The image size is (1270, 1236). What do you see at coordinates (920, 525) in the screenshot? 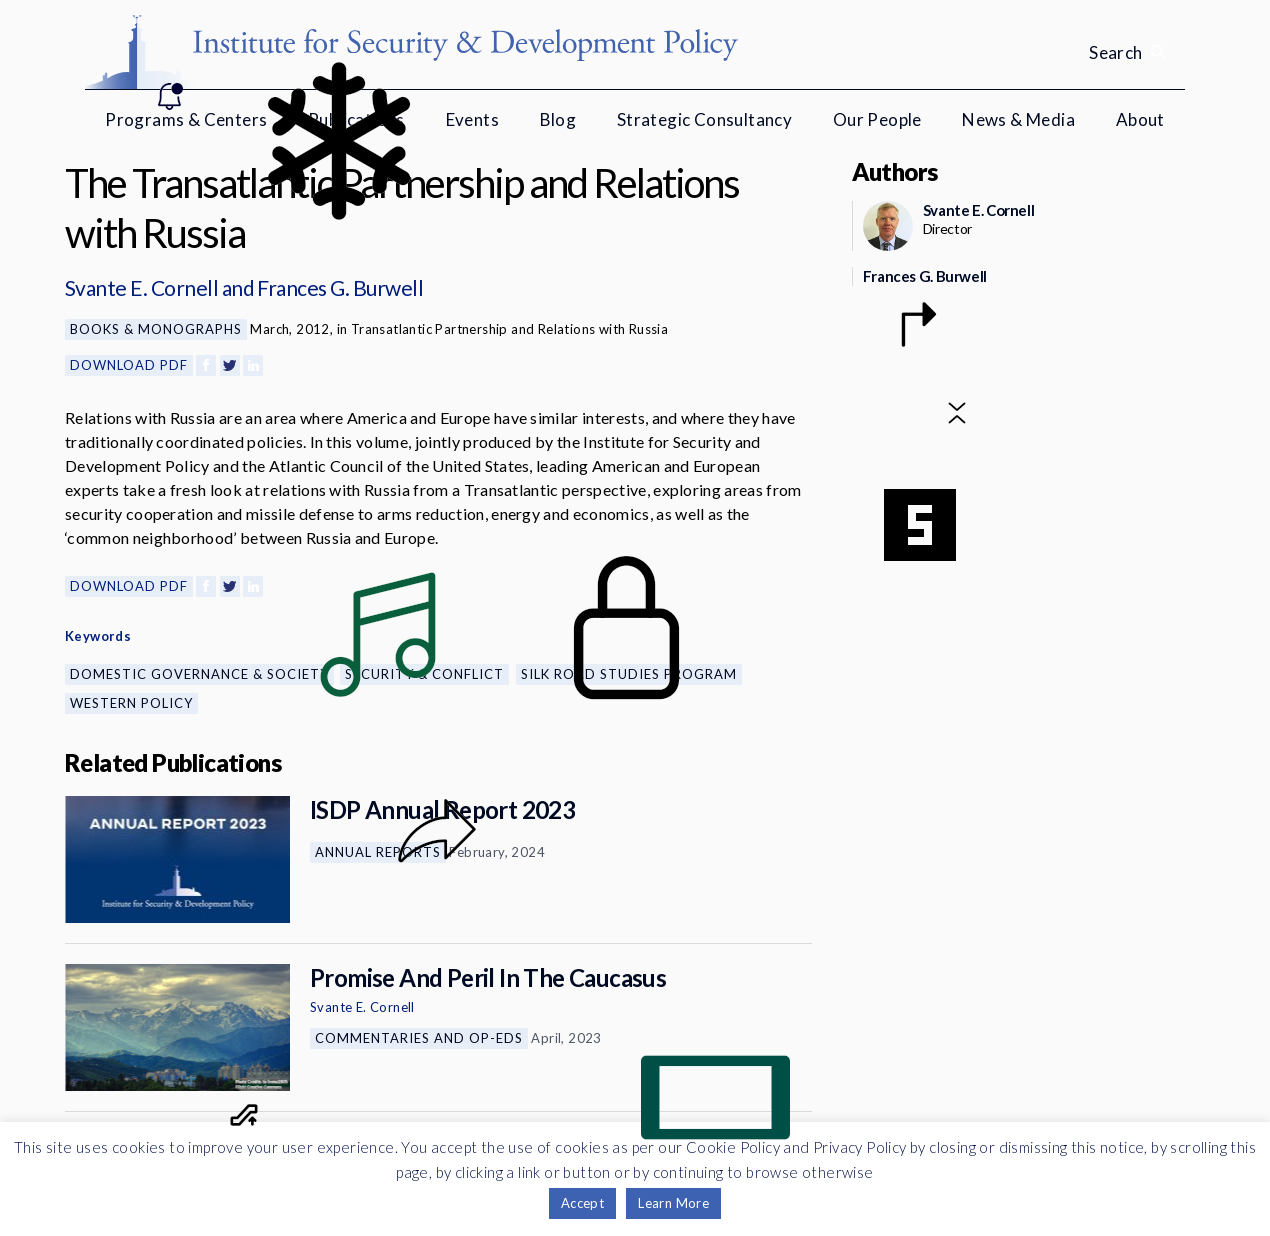
I see `select image filter or preset number 5` at bounding box center [920, 525].